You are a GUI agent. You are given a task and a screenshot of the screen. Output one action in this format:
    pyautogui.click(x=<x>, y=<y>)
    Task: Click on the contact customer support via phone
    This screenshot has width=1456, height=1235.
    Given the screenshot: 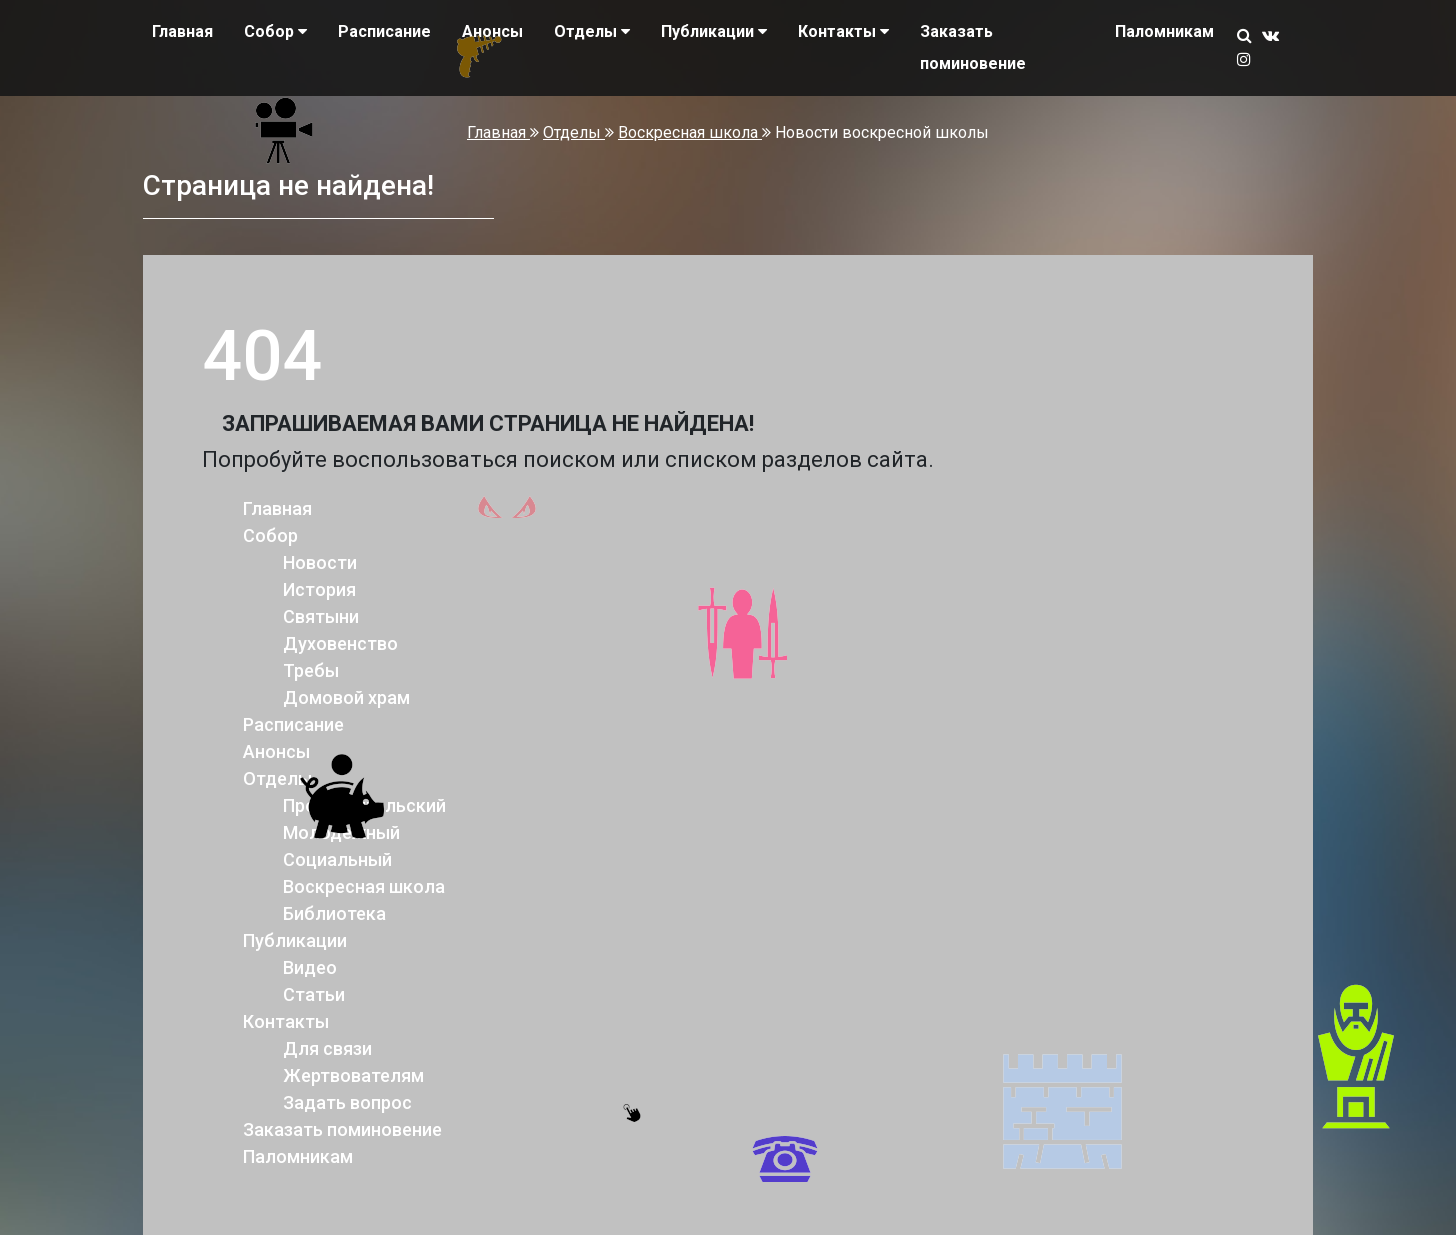 What is the action you would take?
    pyautogui.click(x=785, y=1159)
    